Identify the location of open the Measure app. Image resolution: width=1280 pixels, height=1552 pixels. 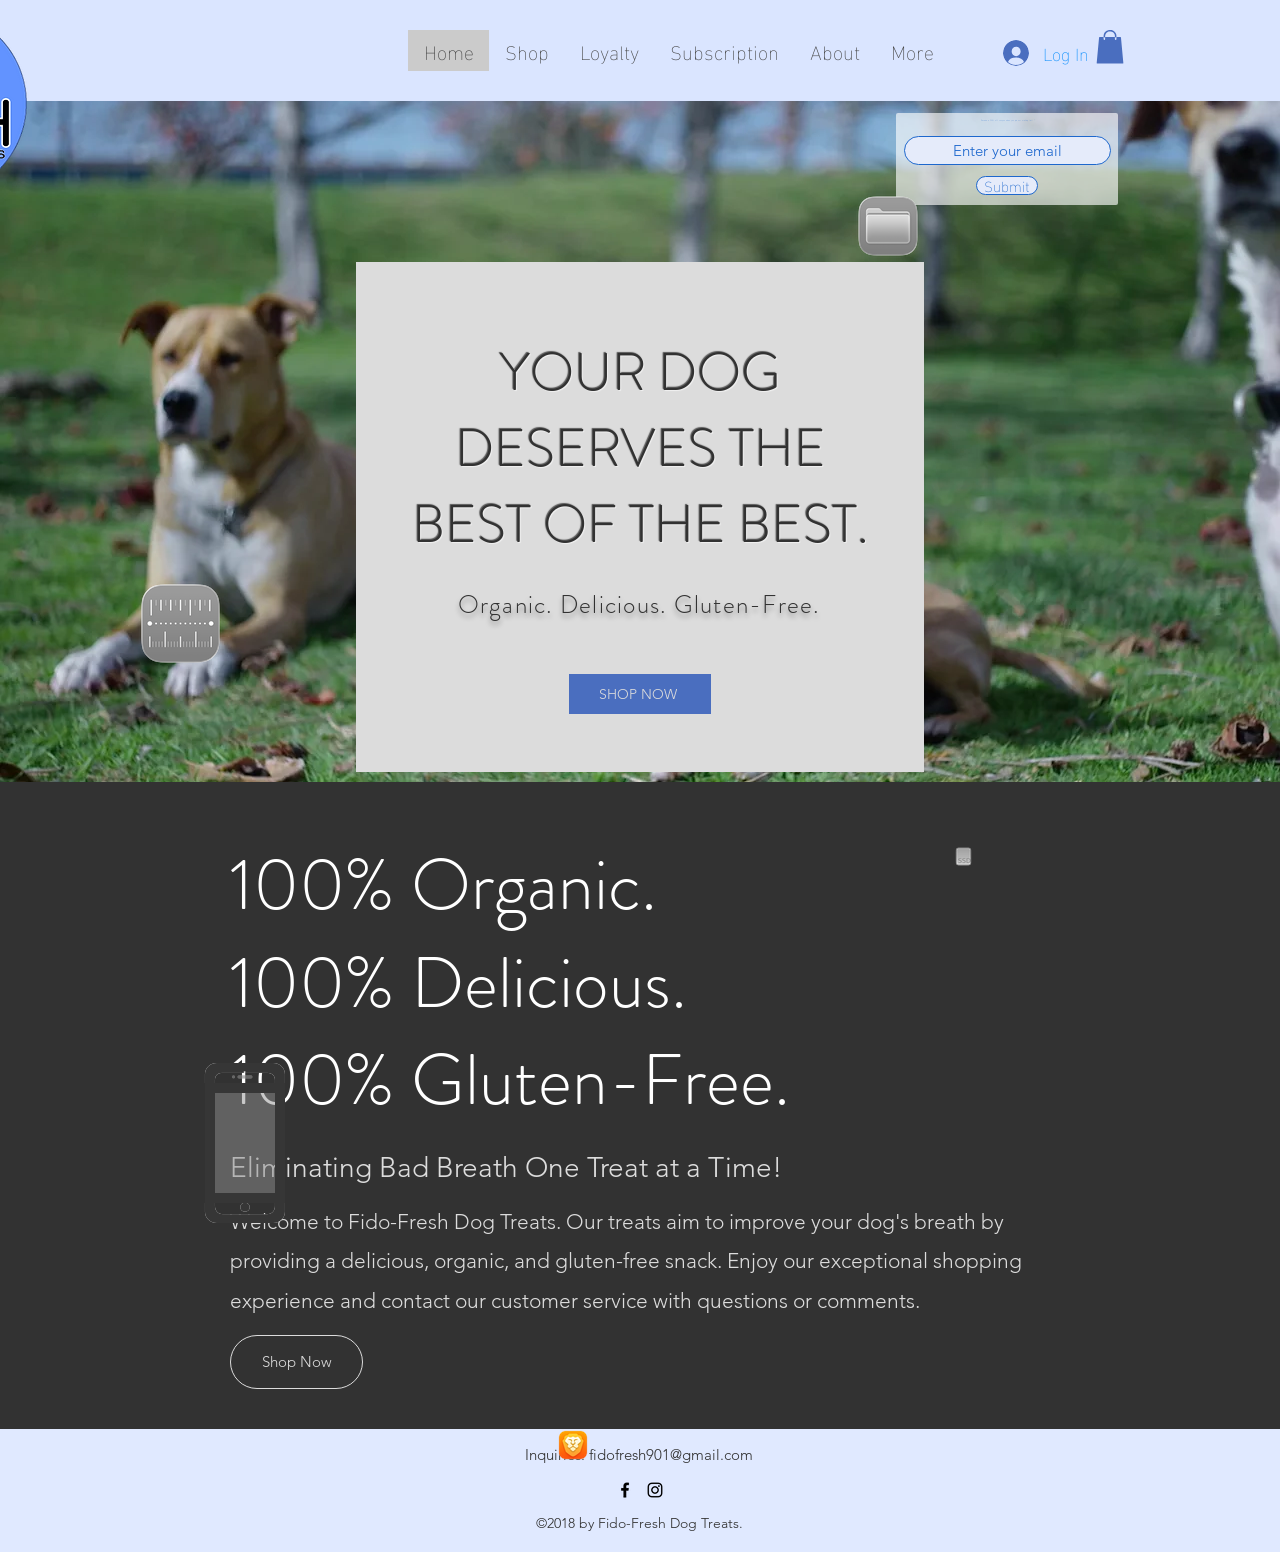
(180, 623).